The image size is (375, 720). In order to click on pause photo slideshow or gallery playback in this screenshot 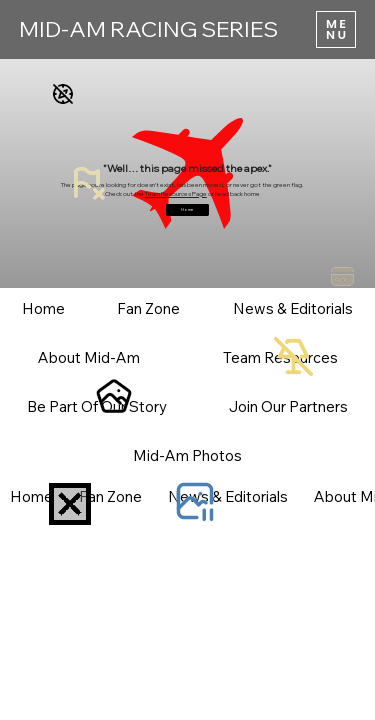, I will do `click(195, 501)`.